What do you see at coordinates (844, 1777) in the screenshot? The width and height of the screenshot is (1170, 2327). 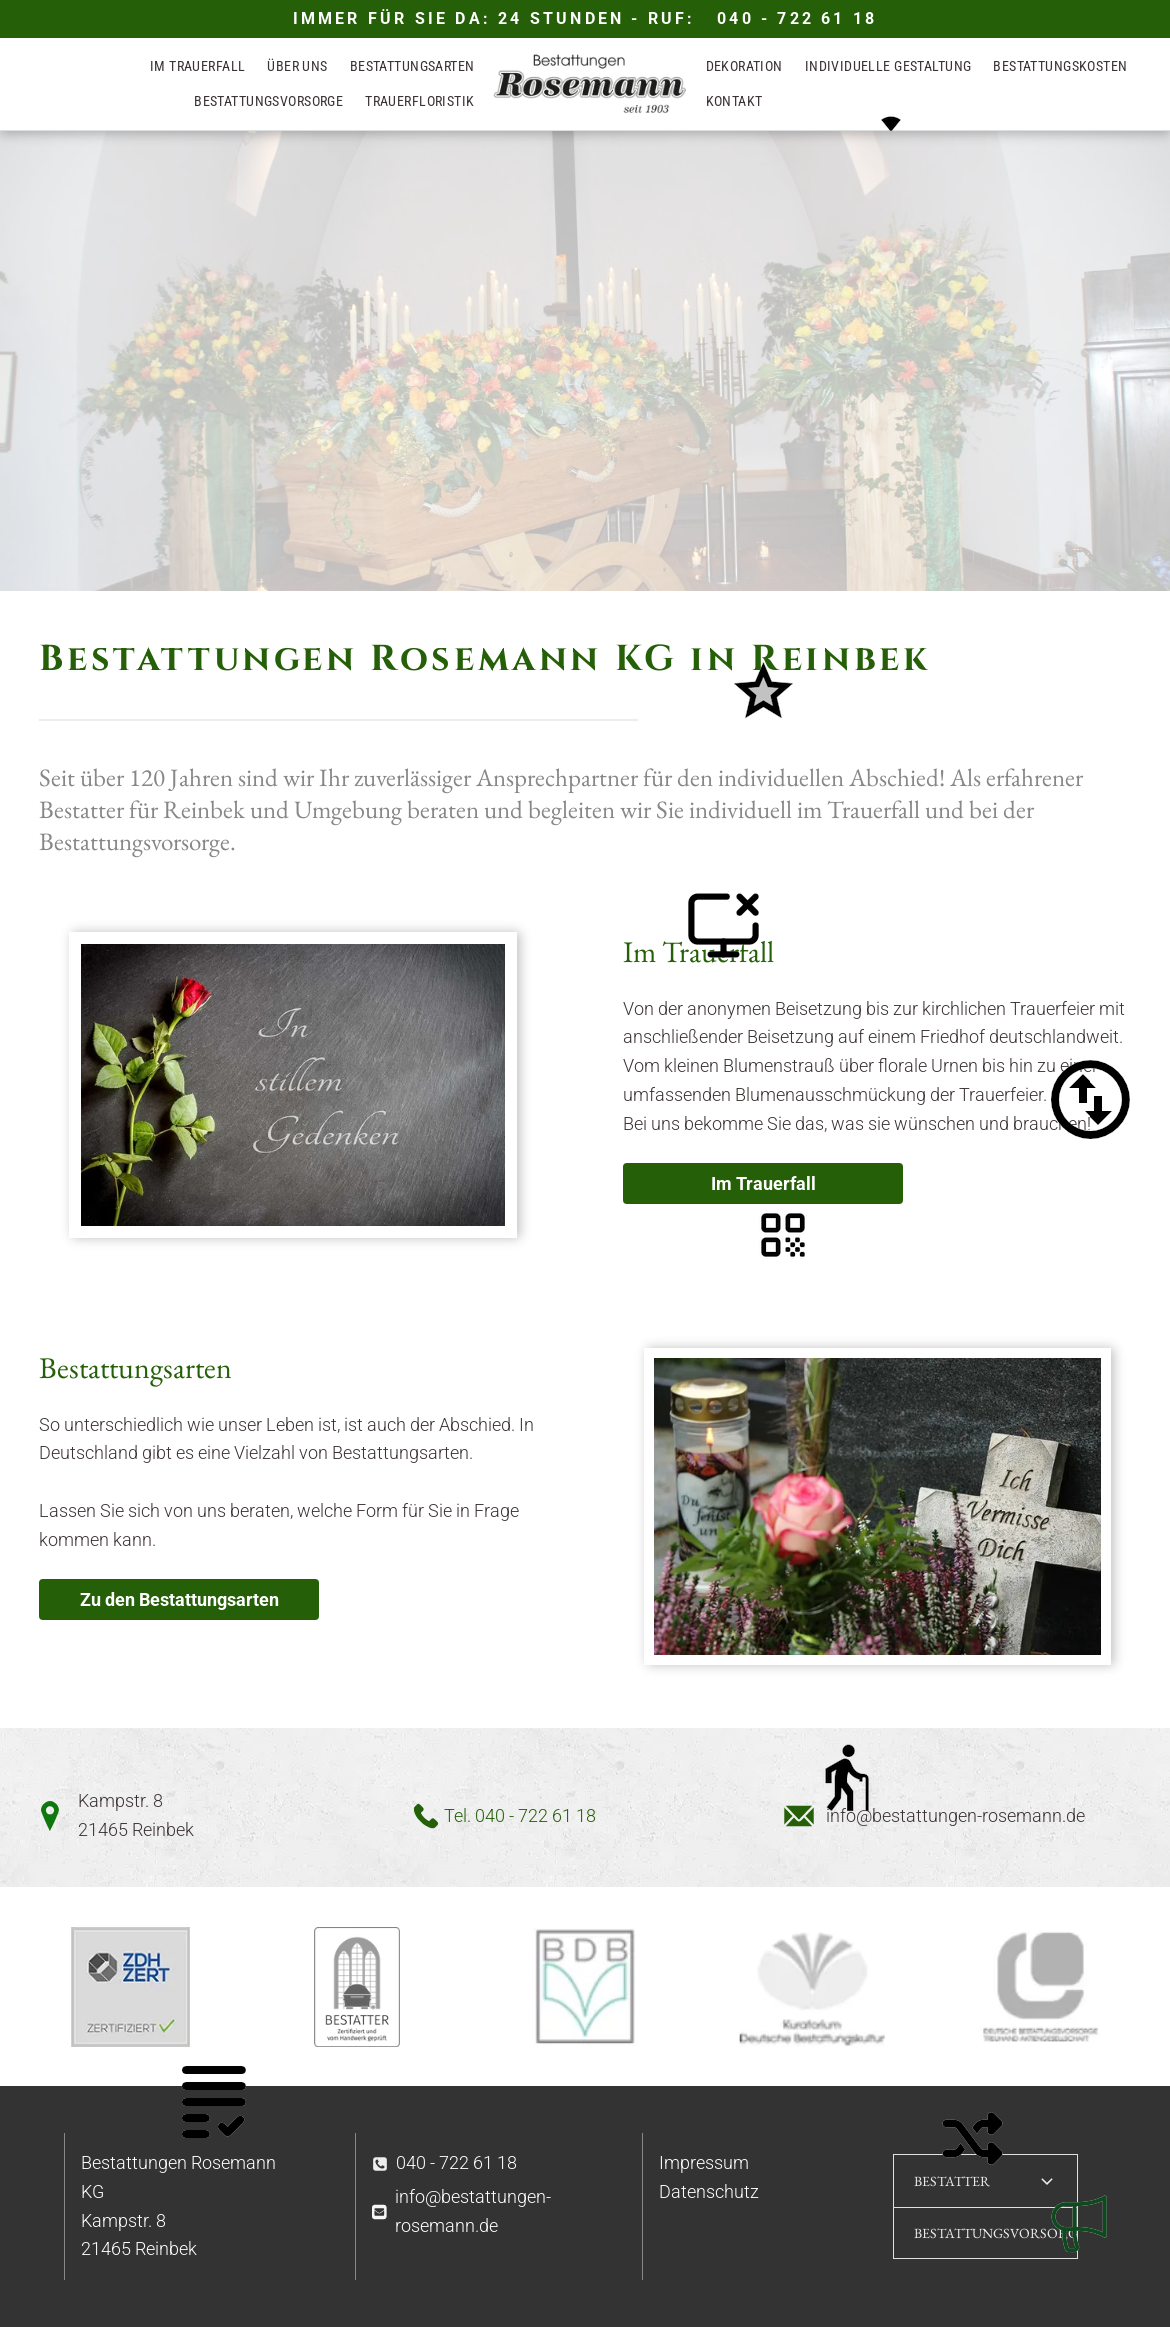 I see `access elderly or senior accessibility settings` at bounding box center [844, 1777].